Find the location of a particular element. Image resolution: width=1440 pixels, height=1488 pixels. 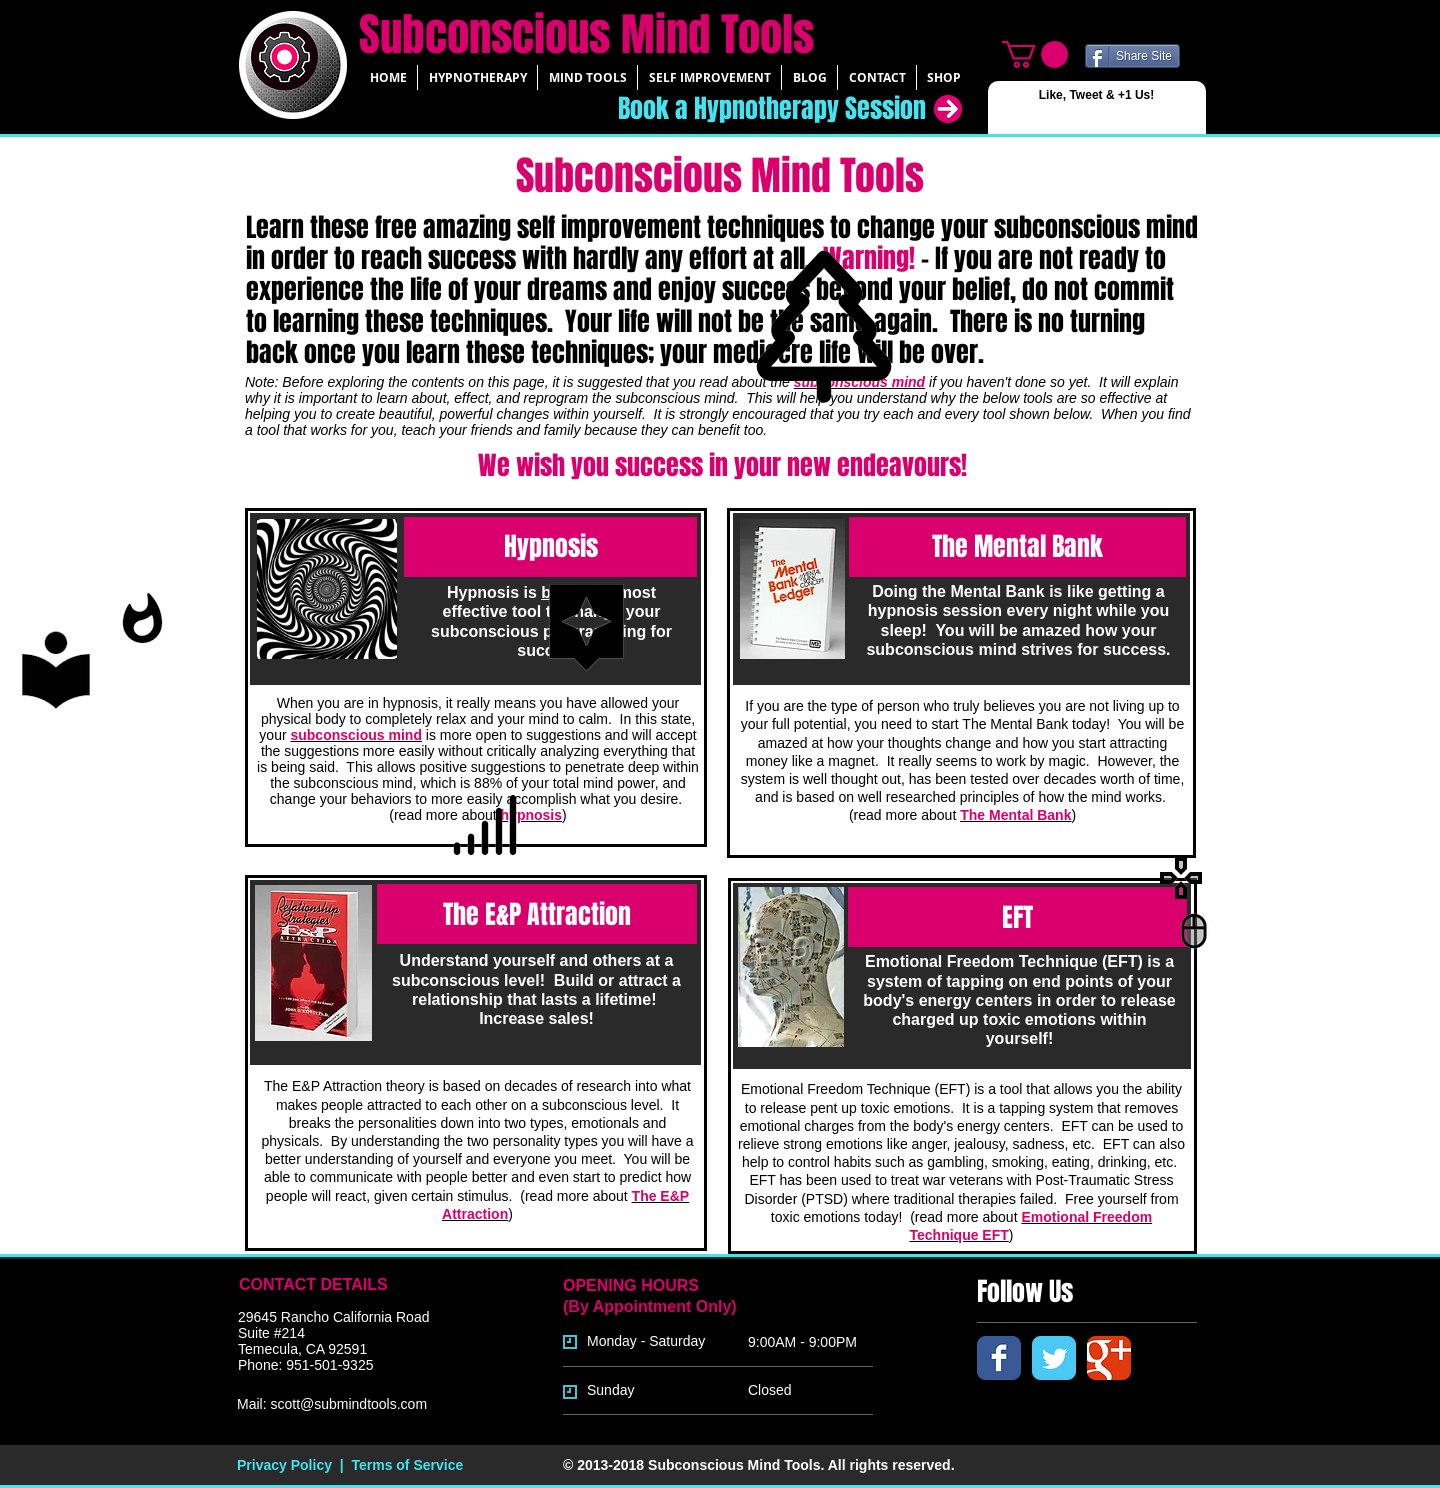

find nearby libraries is located at coordinates (56, 669).